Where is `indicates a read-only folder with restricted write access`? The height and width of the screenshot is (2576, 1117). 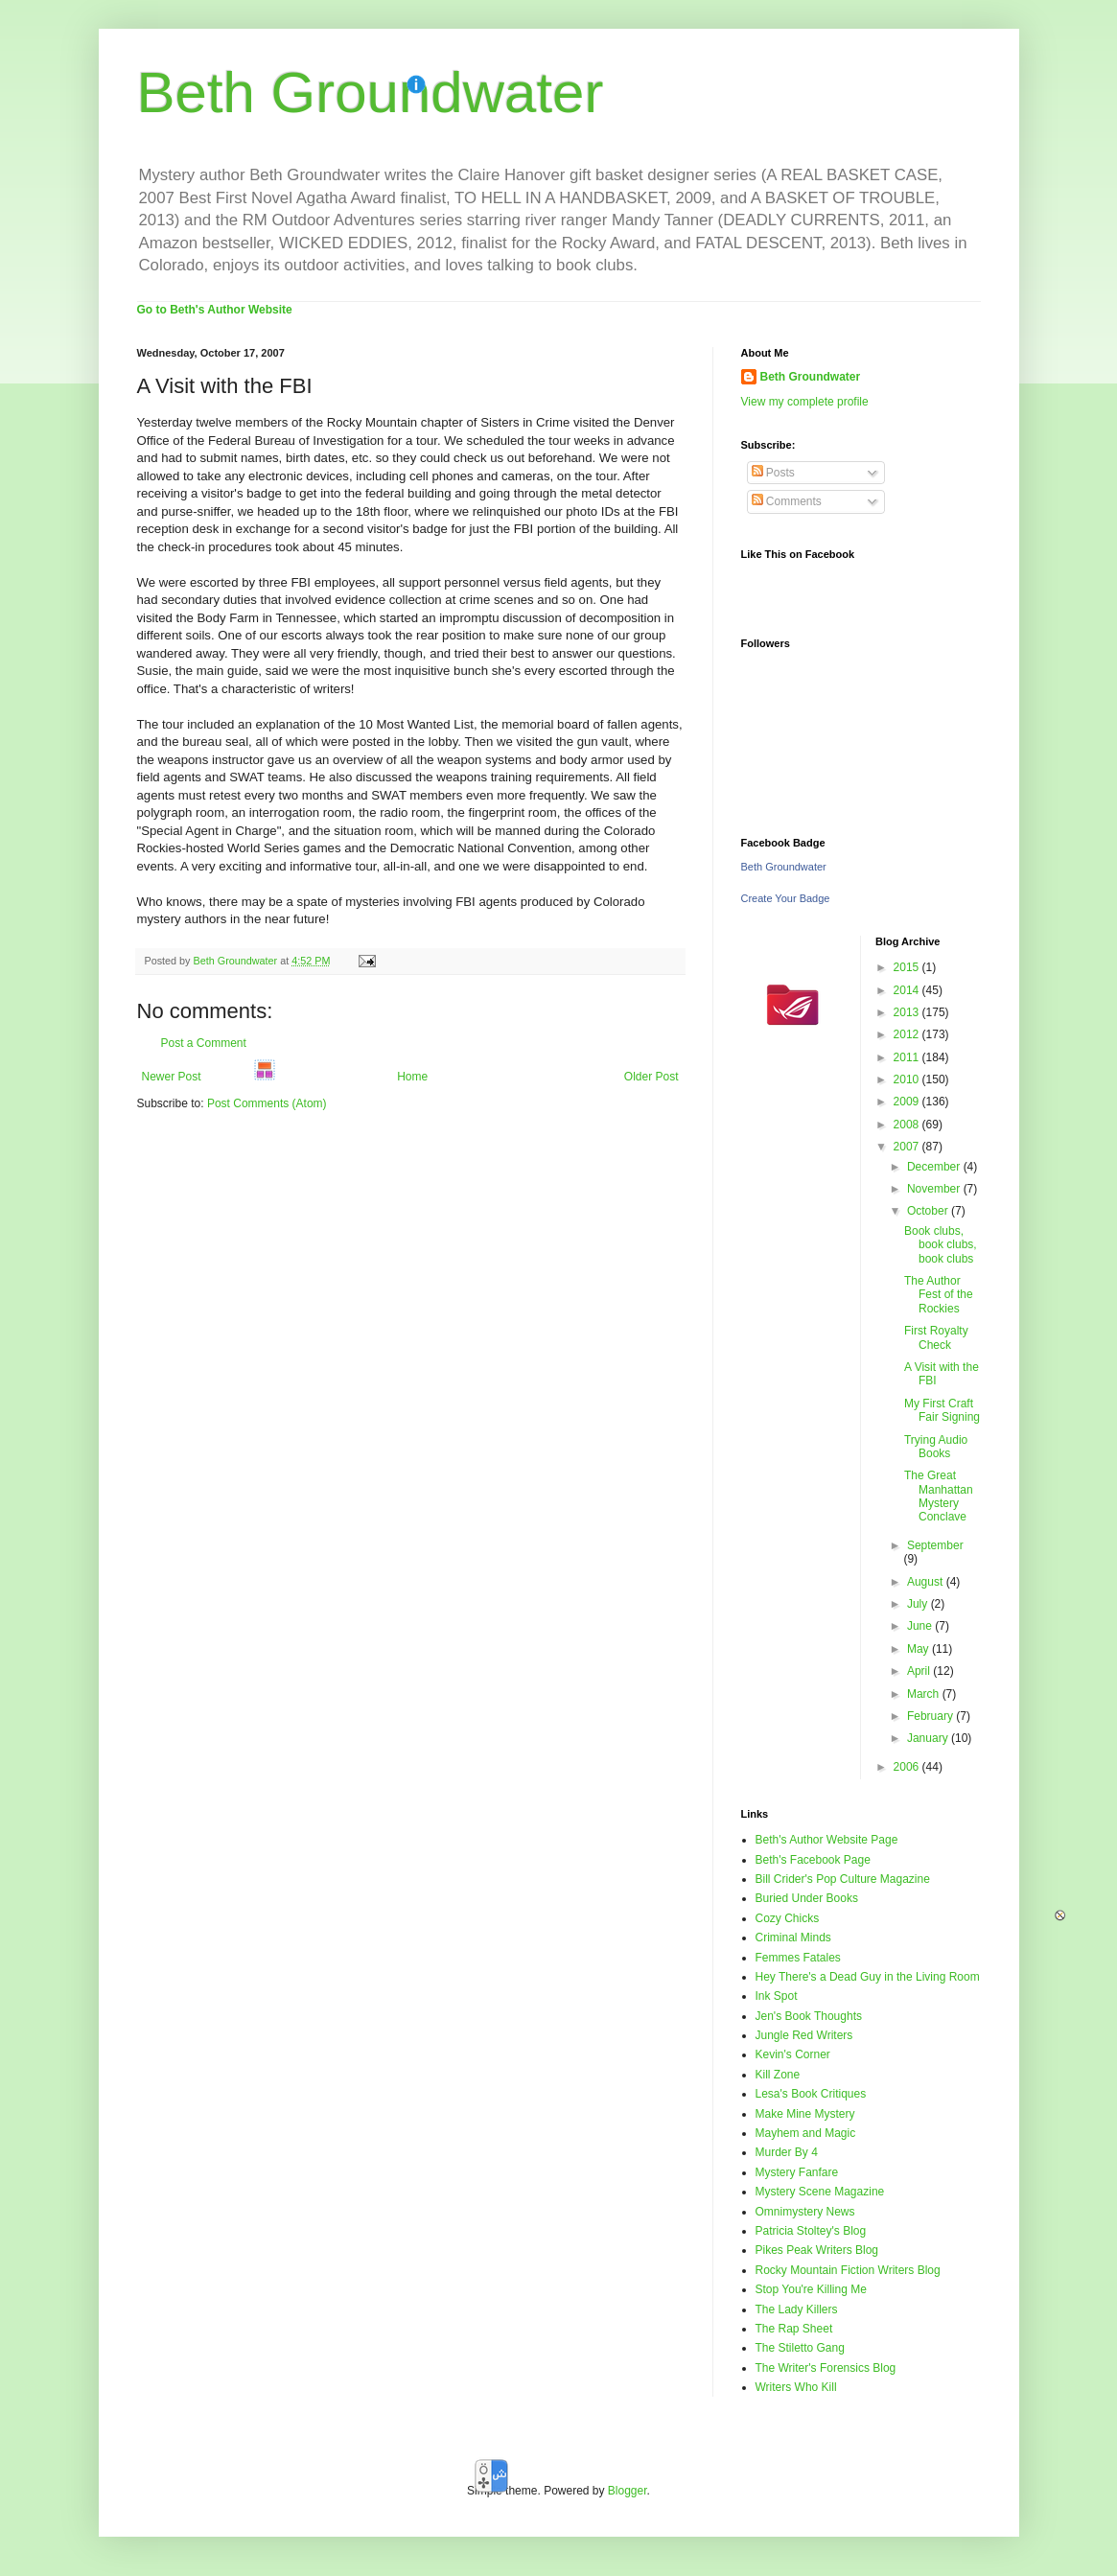 indicates a read-only folder with restricted write access is located at coordinates (1039, 1899).